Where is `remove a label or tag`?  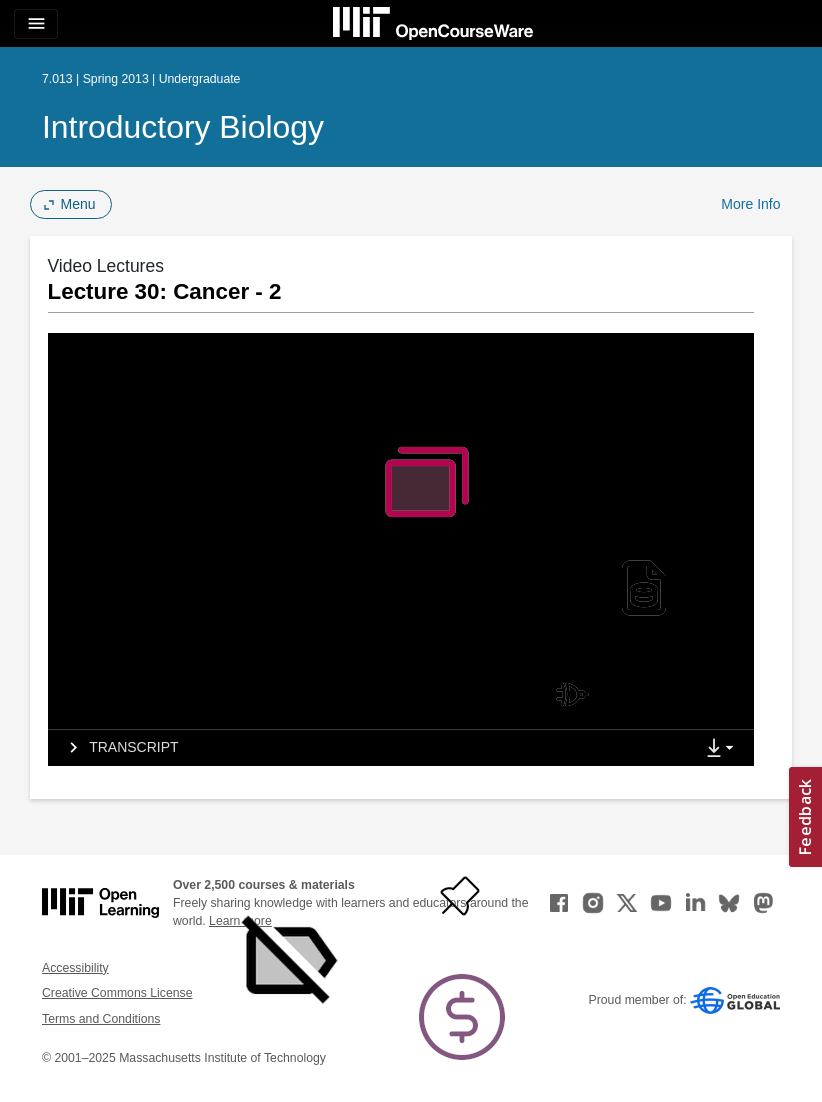
remove a label or tag is located at coordinates (289, 960).